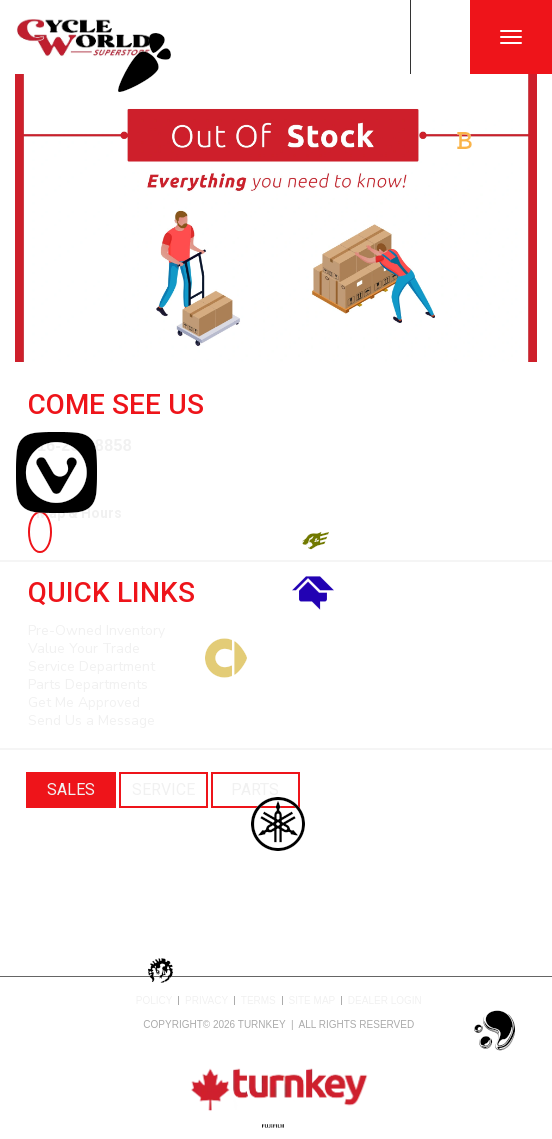  What do you see at coordinates (160, 970) in the screenshot?
I see `paradox interactive company logo` at bounding box center [160, 970].